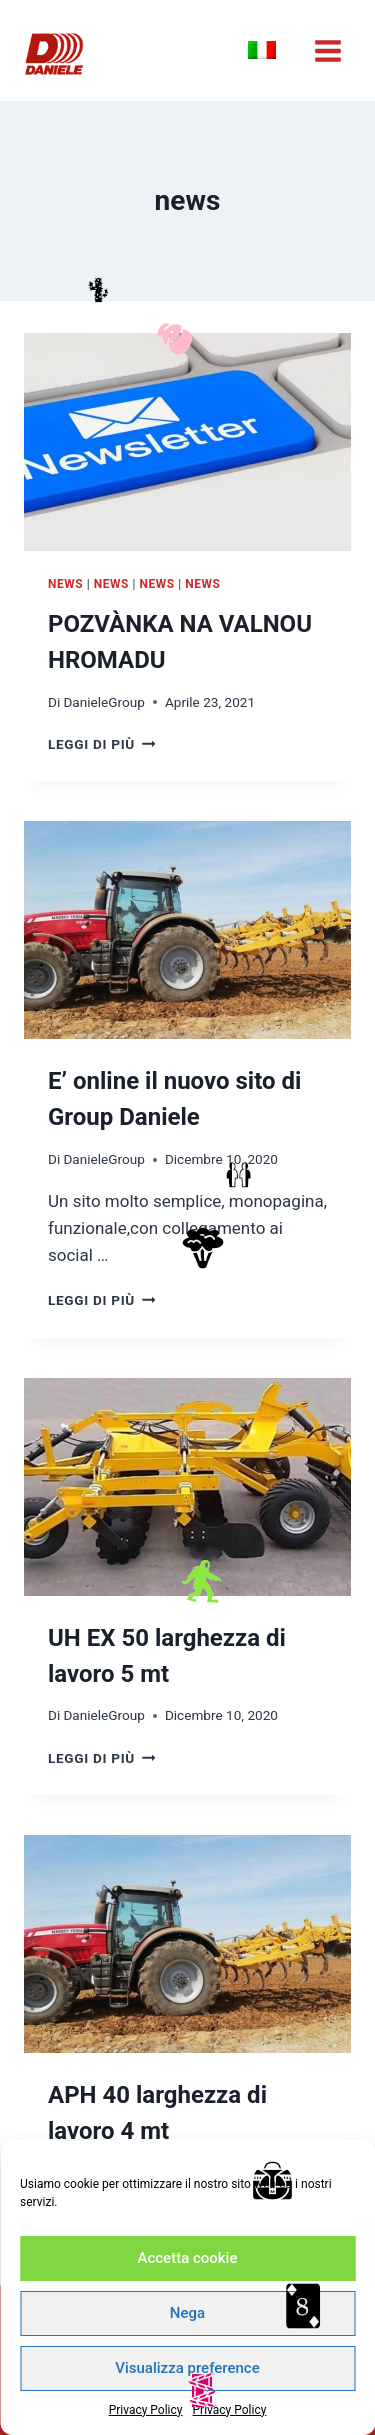 This screenshot has height=2435, width=375. What do you see at coordinates (203, 1248) in the screenshot?
I see `select broccoli as an ingredient` at bounding box center [203, 1248].